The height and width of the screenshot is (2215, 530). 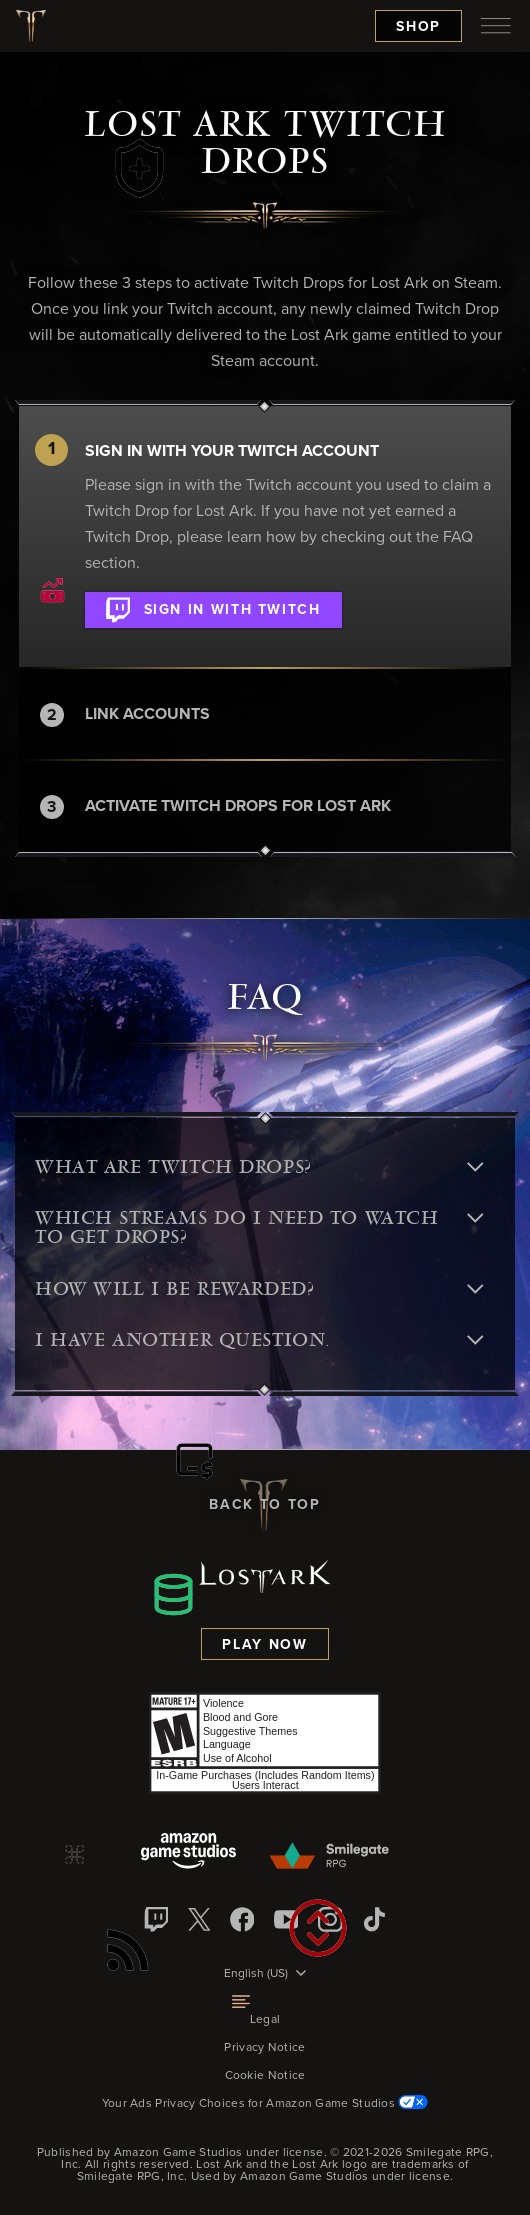 I want to click on expand or collapse a section, so click(x=318, y=1928).